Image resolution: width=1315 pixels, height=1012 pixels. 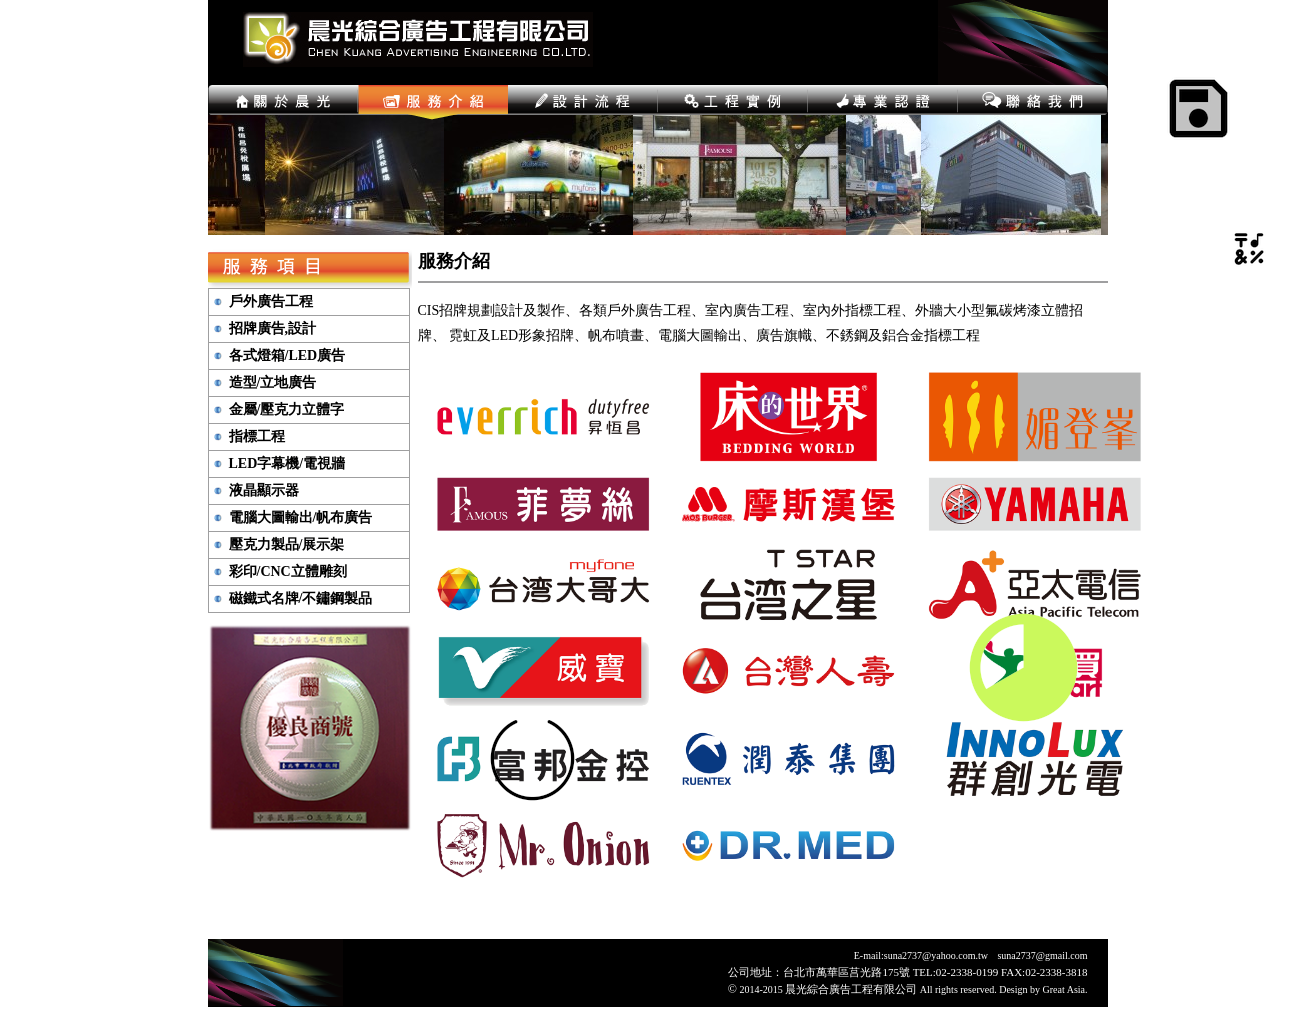 What do you see at coordinates (1198, 108) in the screenshot?
I see `save current file or document` at bounding box center [1198, 108].